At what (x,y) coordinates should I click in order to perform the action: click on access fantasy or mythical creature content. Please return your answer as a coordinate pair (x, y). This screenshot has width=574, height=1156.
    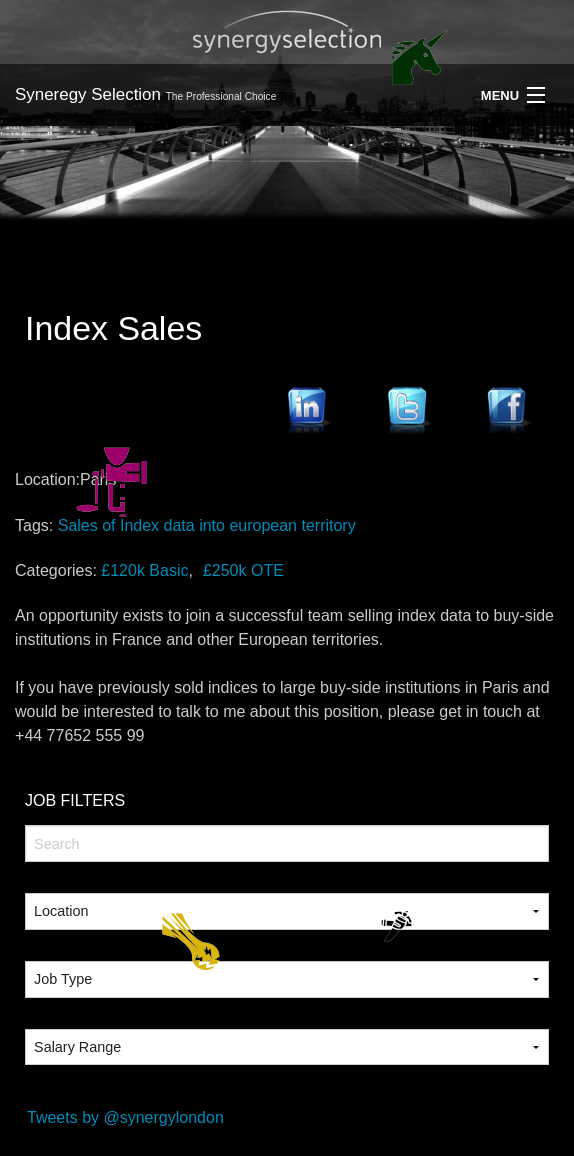
    Looking at the image, I should click on (420, 57).